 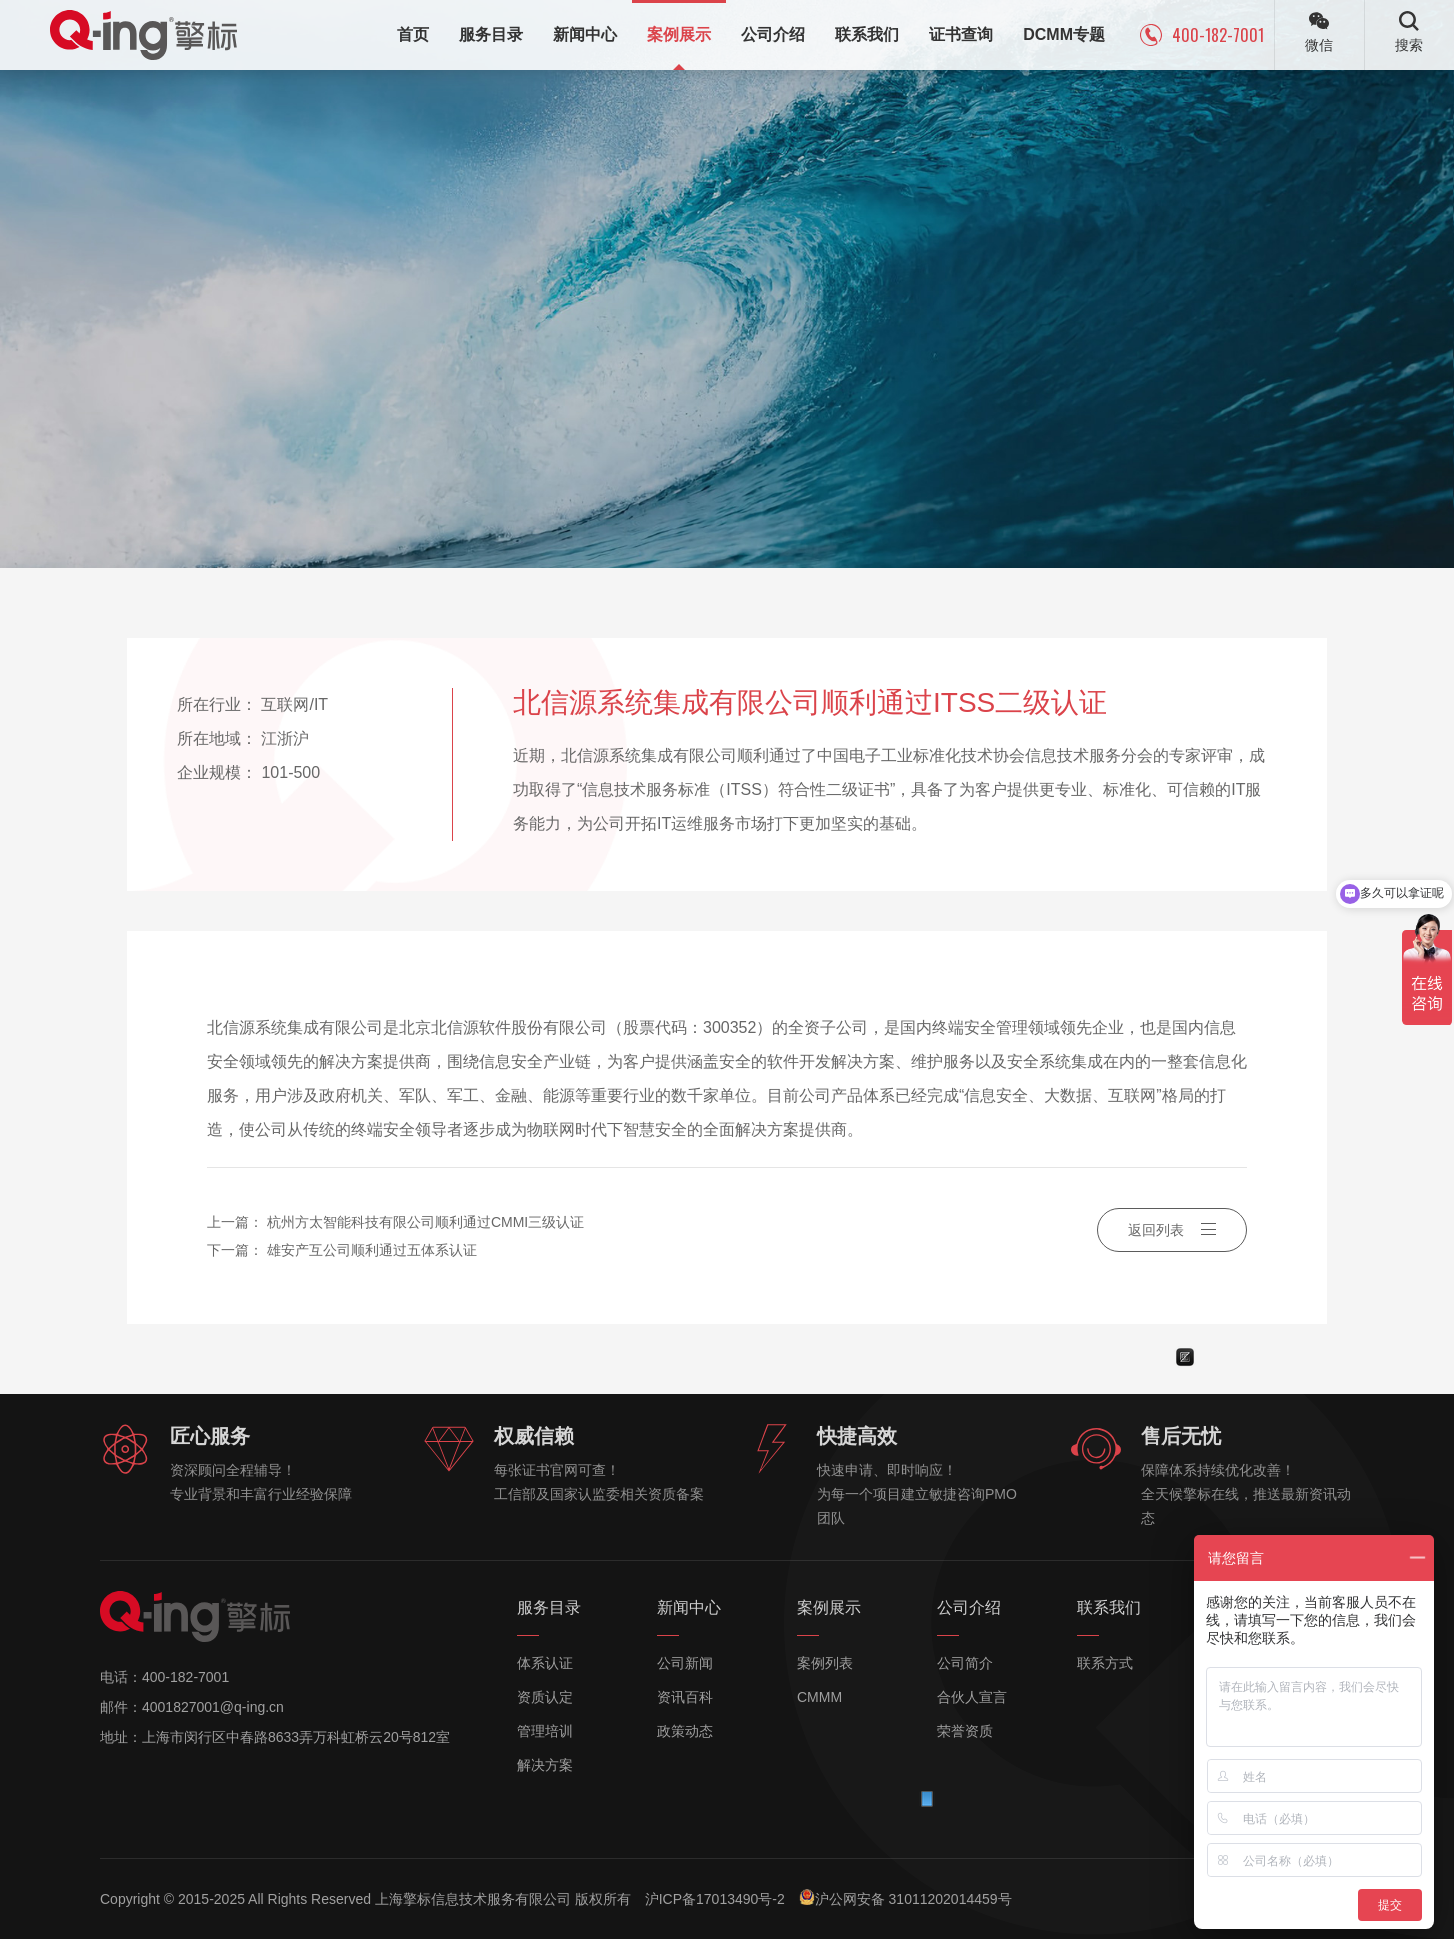 I want to click on iPad Pro device connected to your system, so click(x=927, y=1799).